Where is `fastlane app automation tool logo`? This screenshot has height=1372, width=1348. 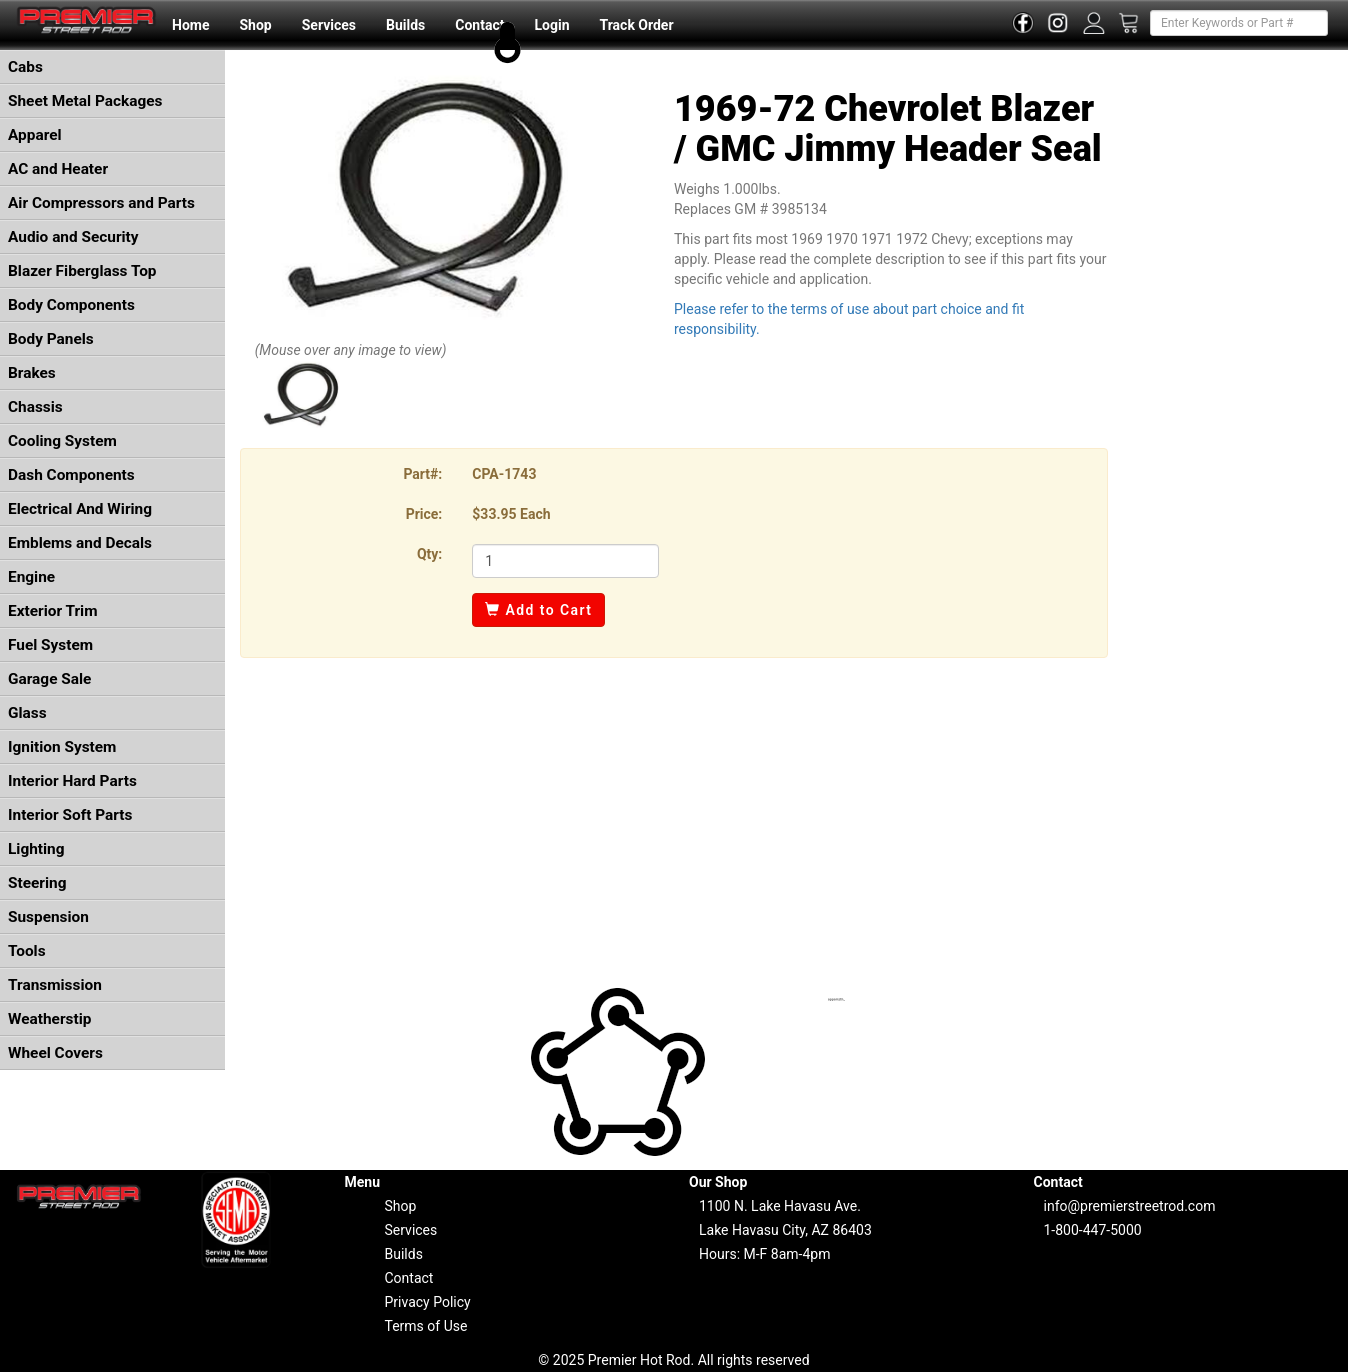
fastlane app automation tool logo is located at coordinates (618, 1072).